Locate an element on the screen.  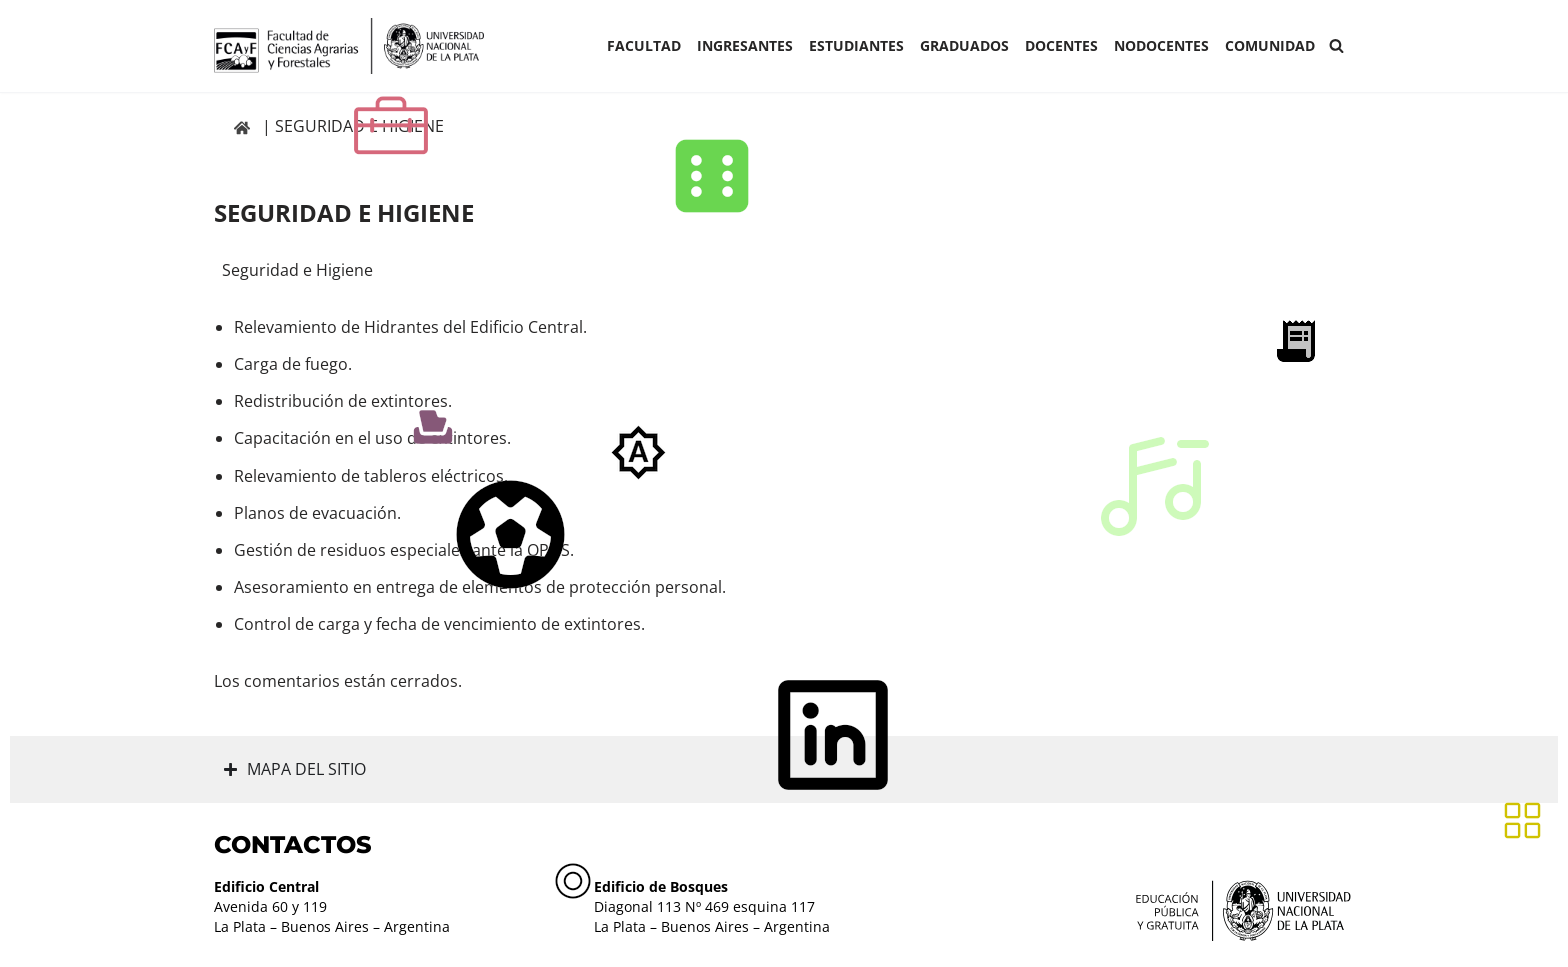
remove a song from playlist is located at coordinates (1157, 484).